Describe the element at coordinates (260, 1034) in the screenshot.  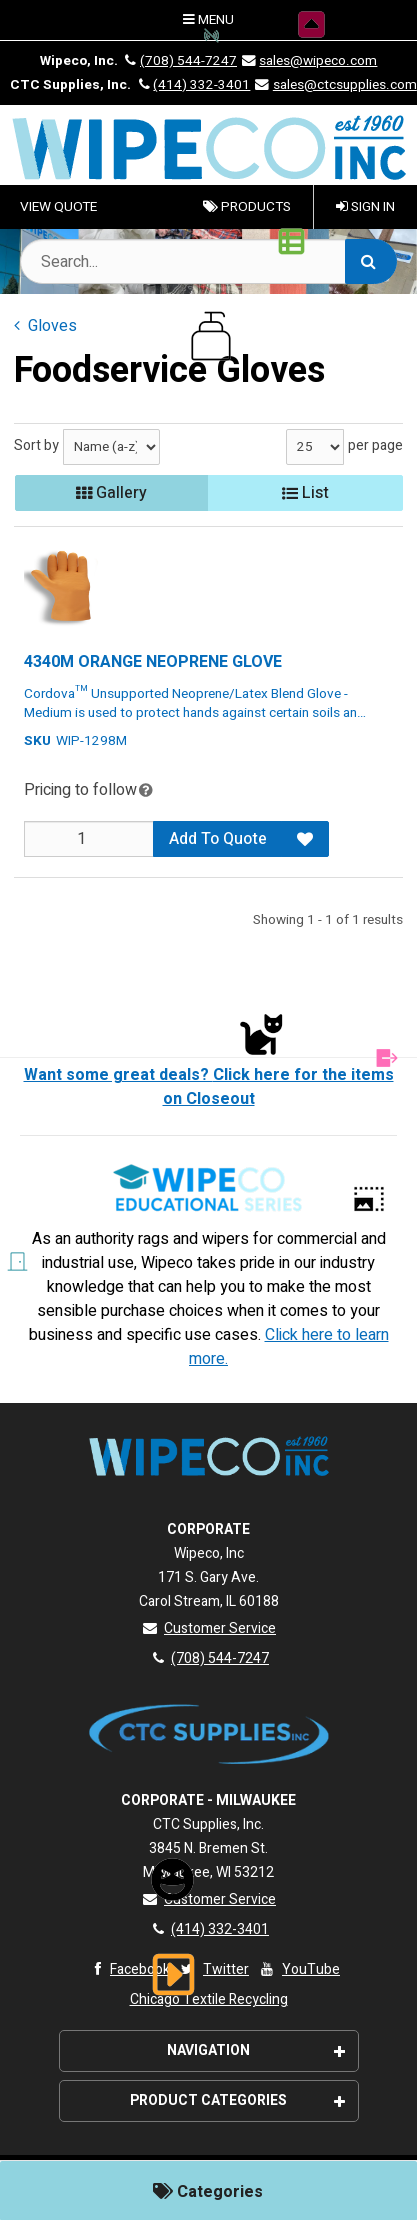
I see `view pet-related content or services` at that location.